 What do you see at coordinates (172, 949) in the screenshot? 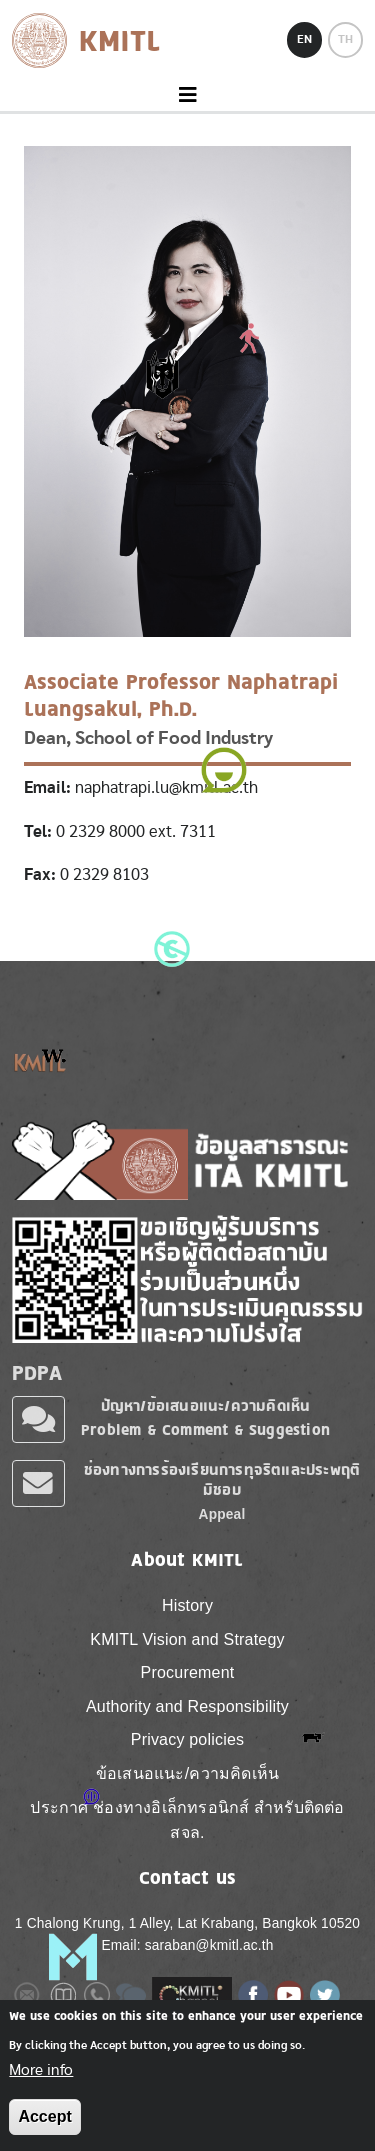
I see `indicates public domain content with no copyright restrictions` at bounding box center [172, 949].